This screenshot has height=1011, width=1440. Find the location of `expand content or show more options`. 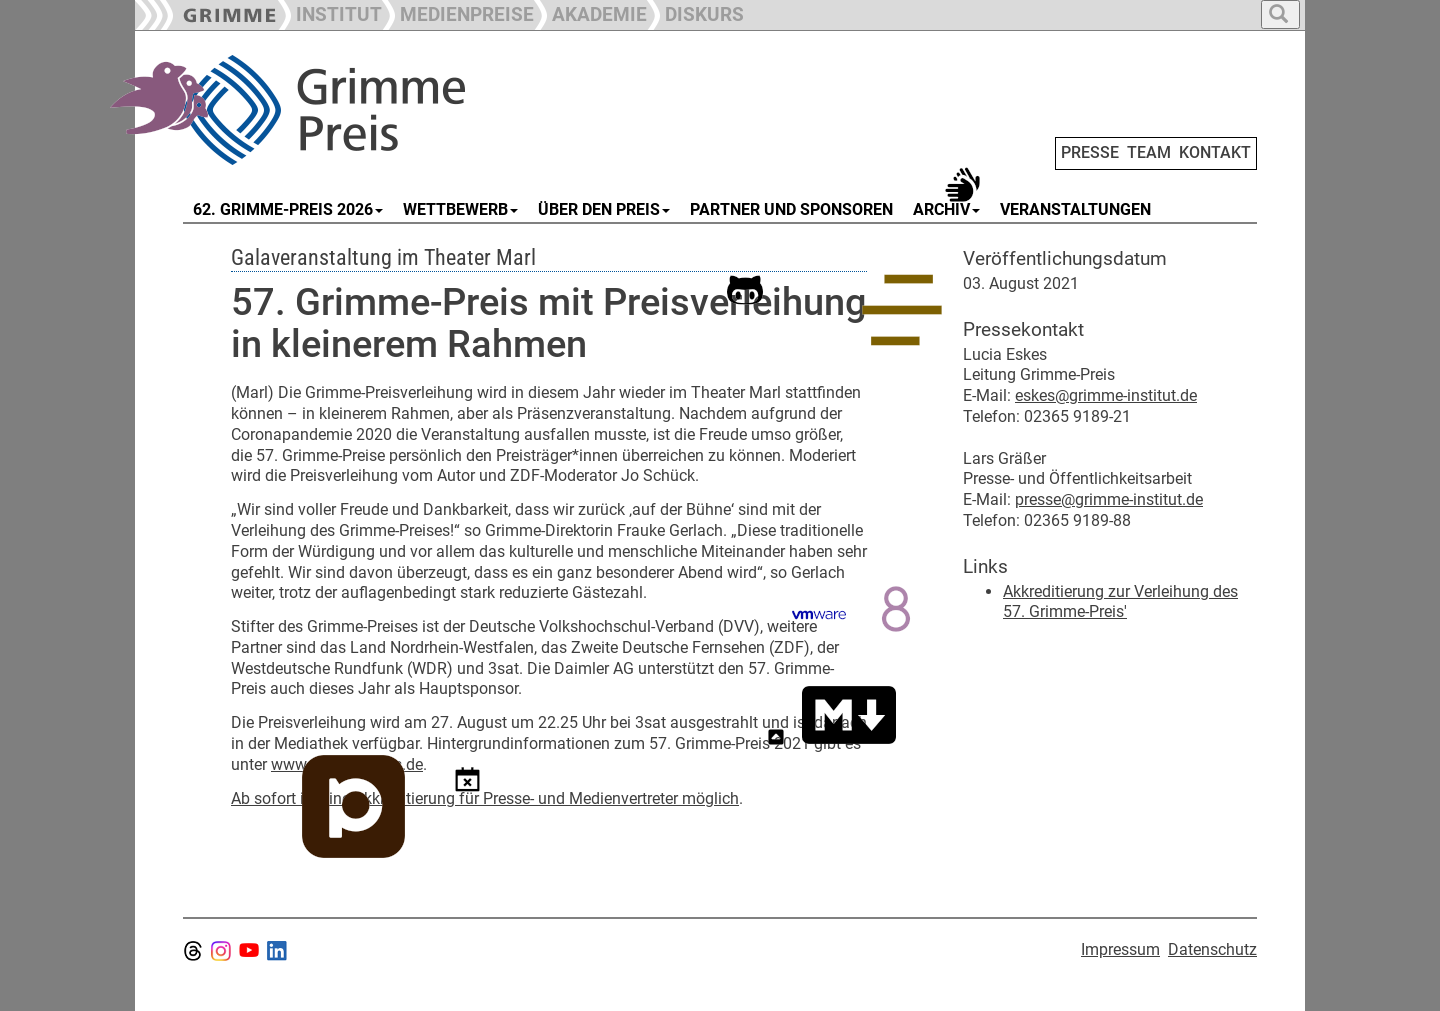

expand content or show more options is located at coordinates (776, 737).